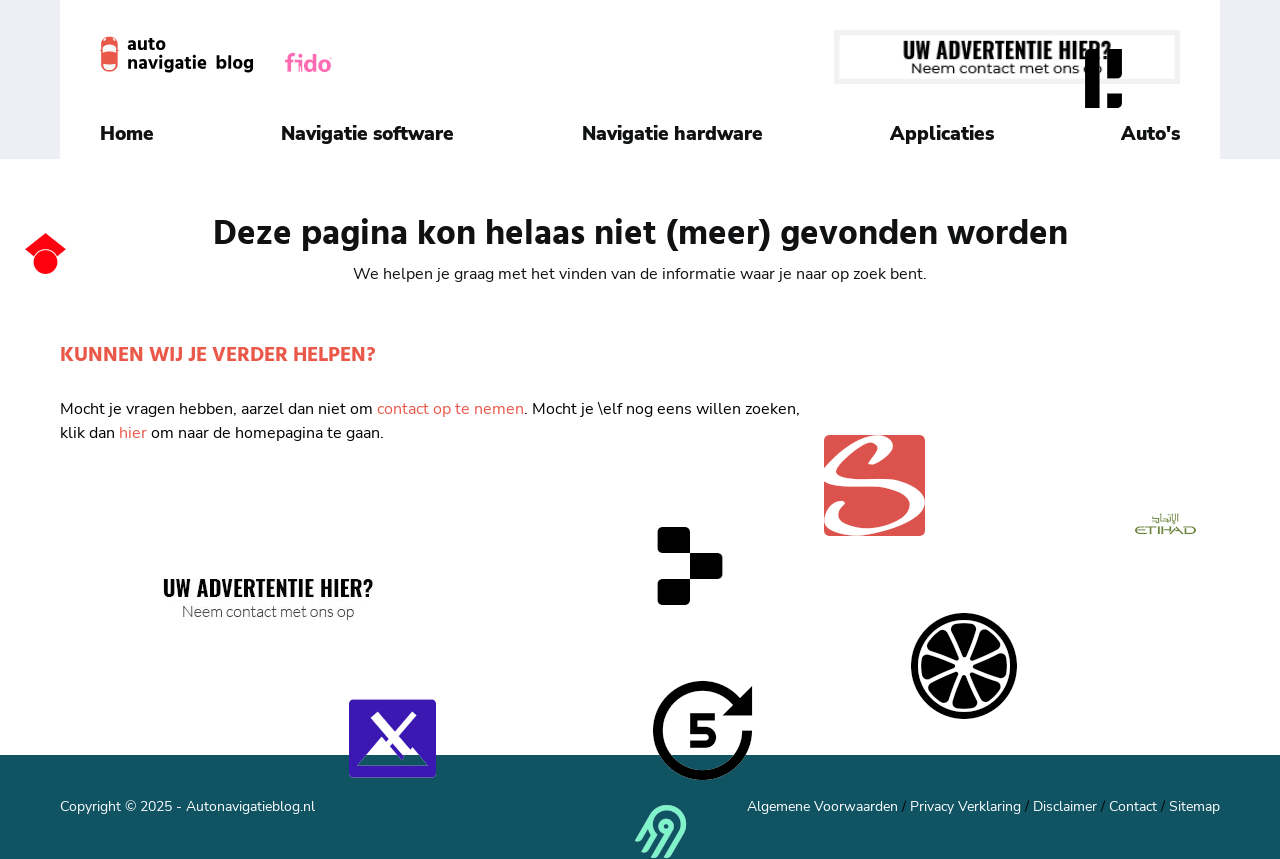  I want to click on open the pleroma app, so click(1103, 78).